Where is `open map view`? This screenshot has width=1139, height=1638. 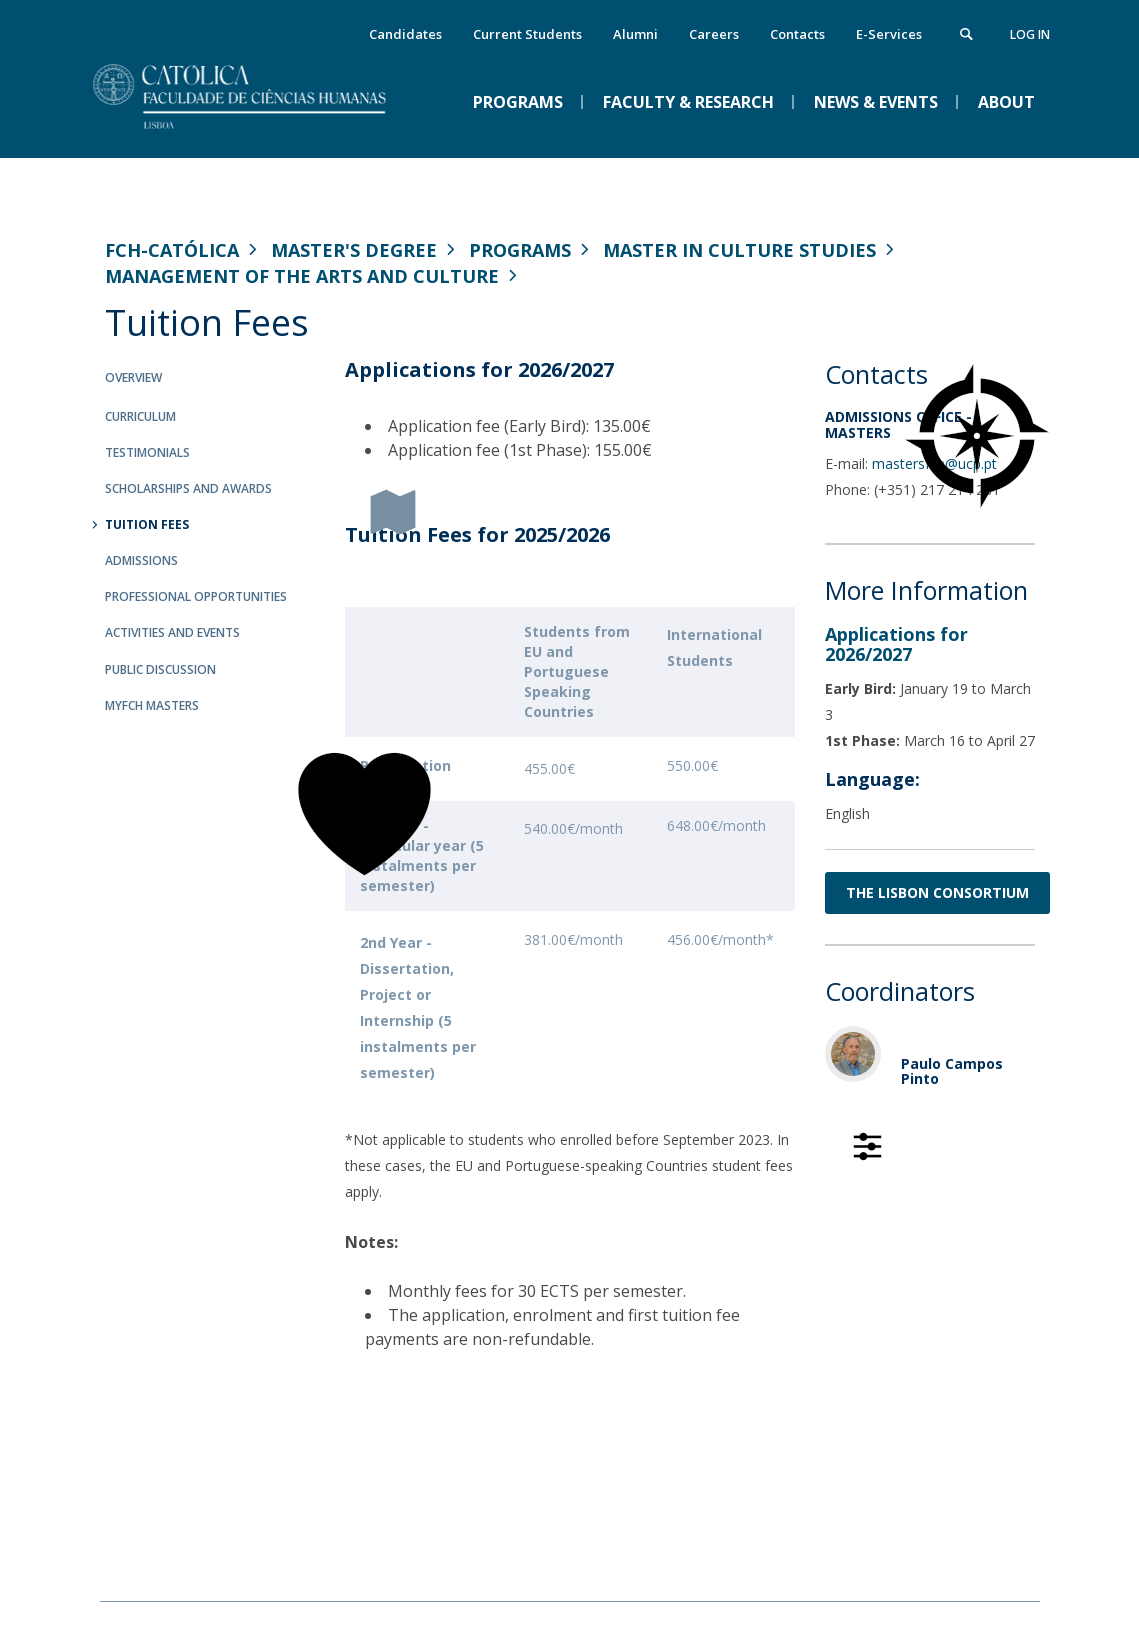
open map view is located at coordinates (393, 512).